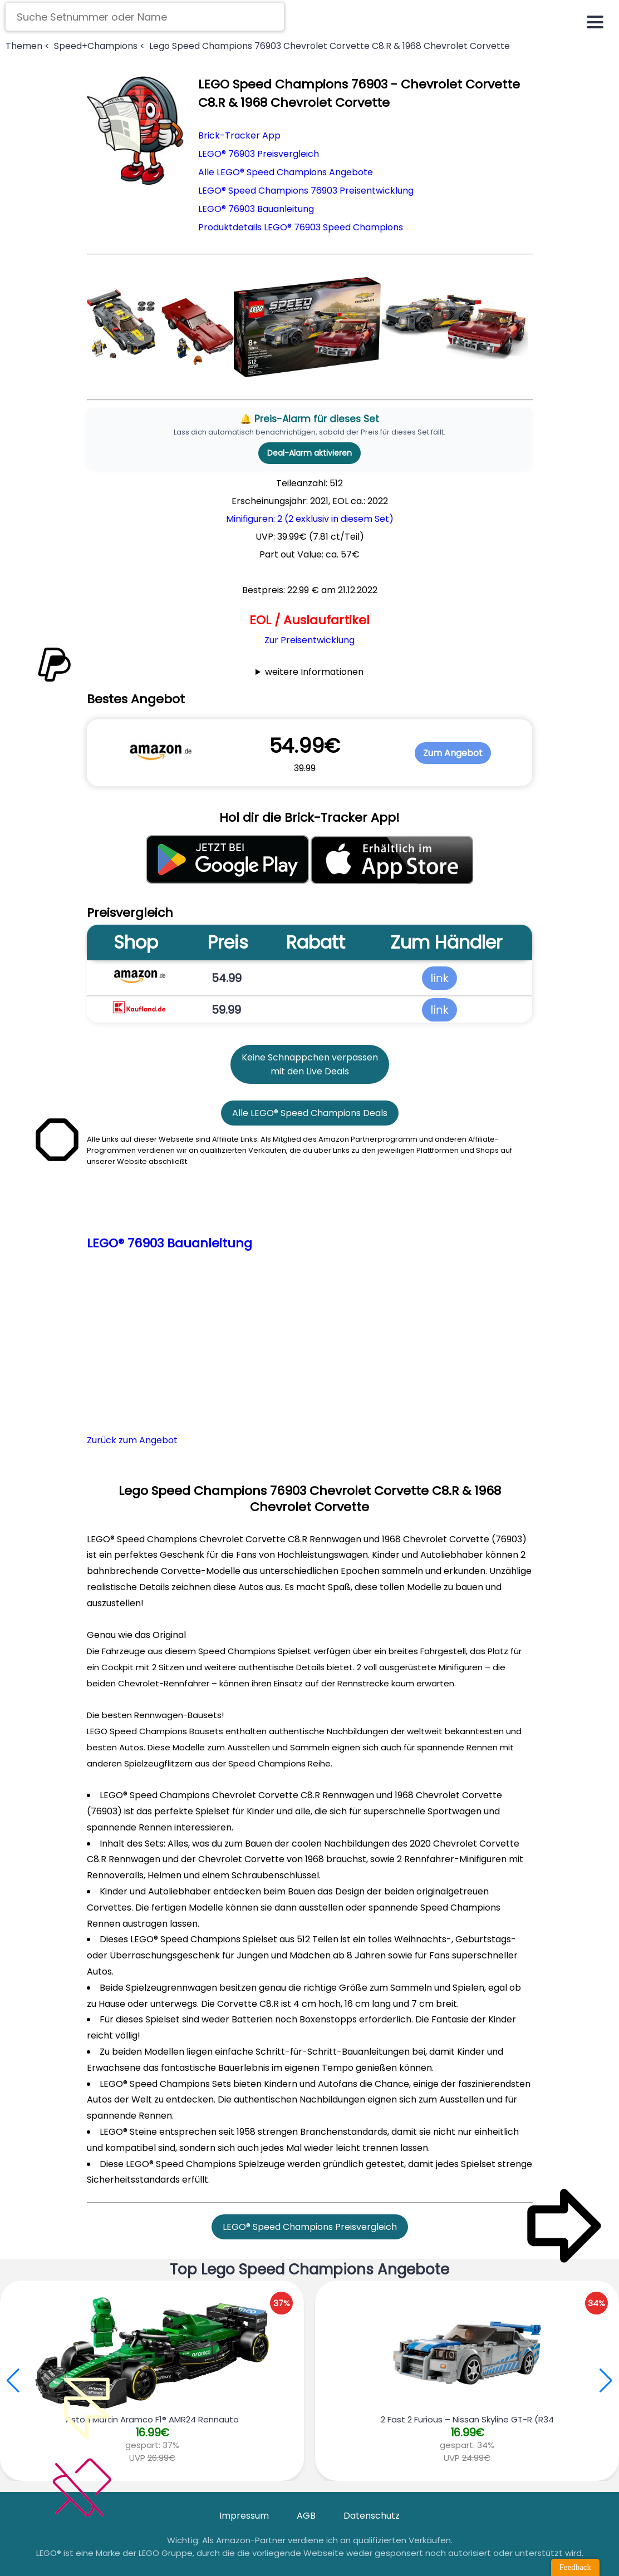 Image resolution: width=619 pixels, height=2576 pixels. I want to click on pay with PayPal, so click(53, 664).